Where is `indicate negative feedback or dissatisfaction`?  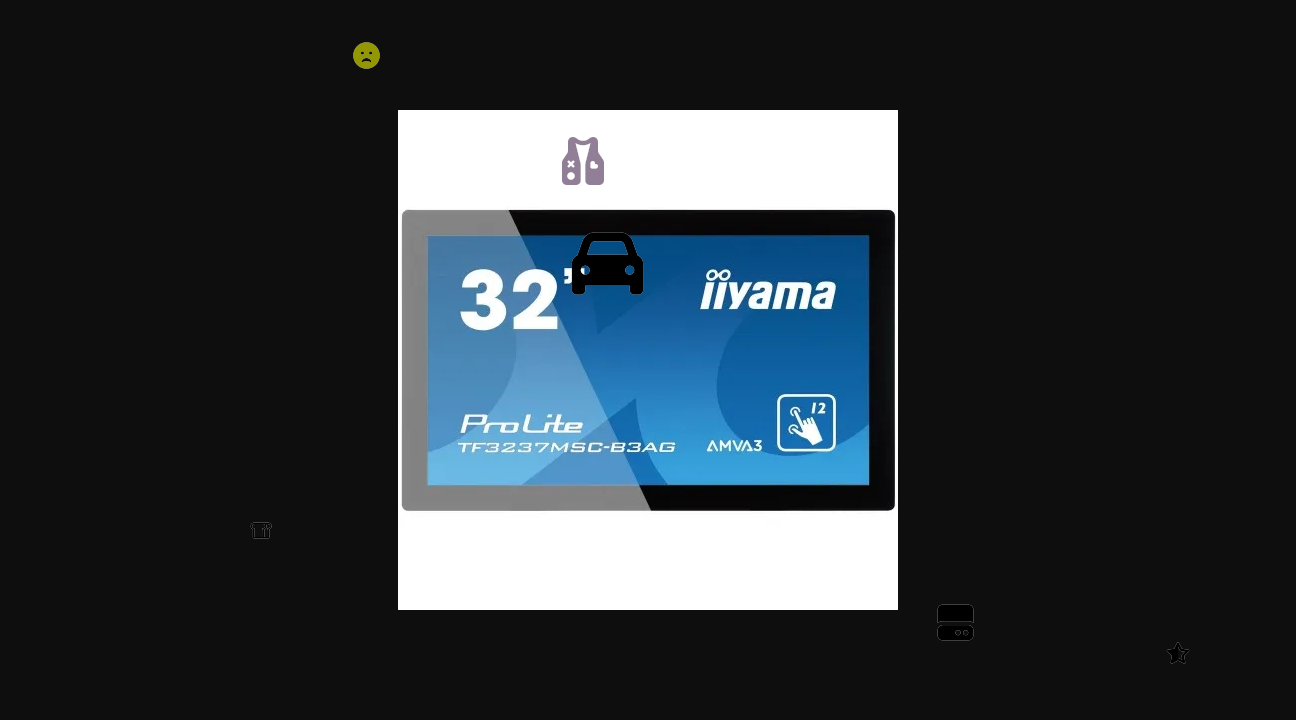
indicate negative feedback or dissatisfaction is located at coordinates (366, 55).